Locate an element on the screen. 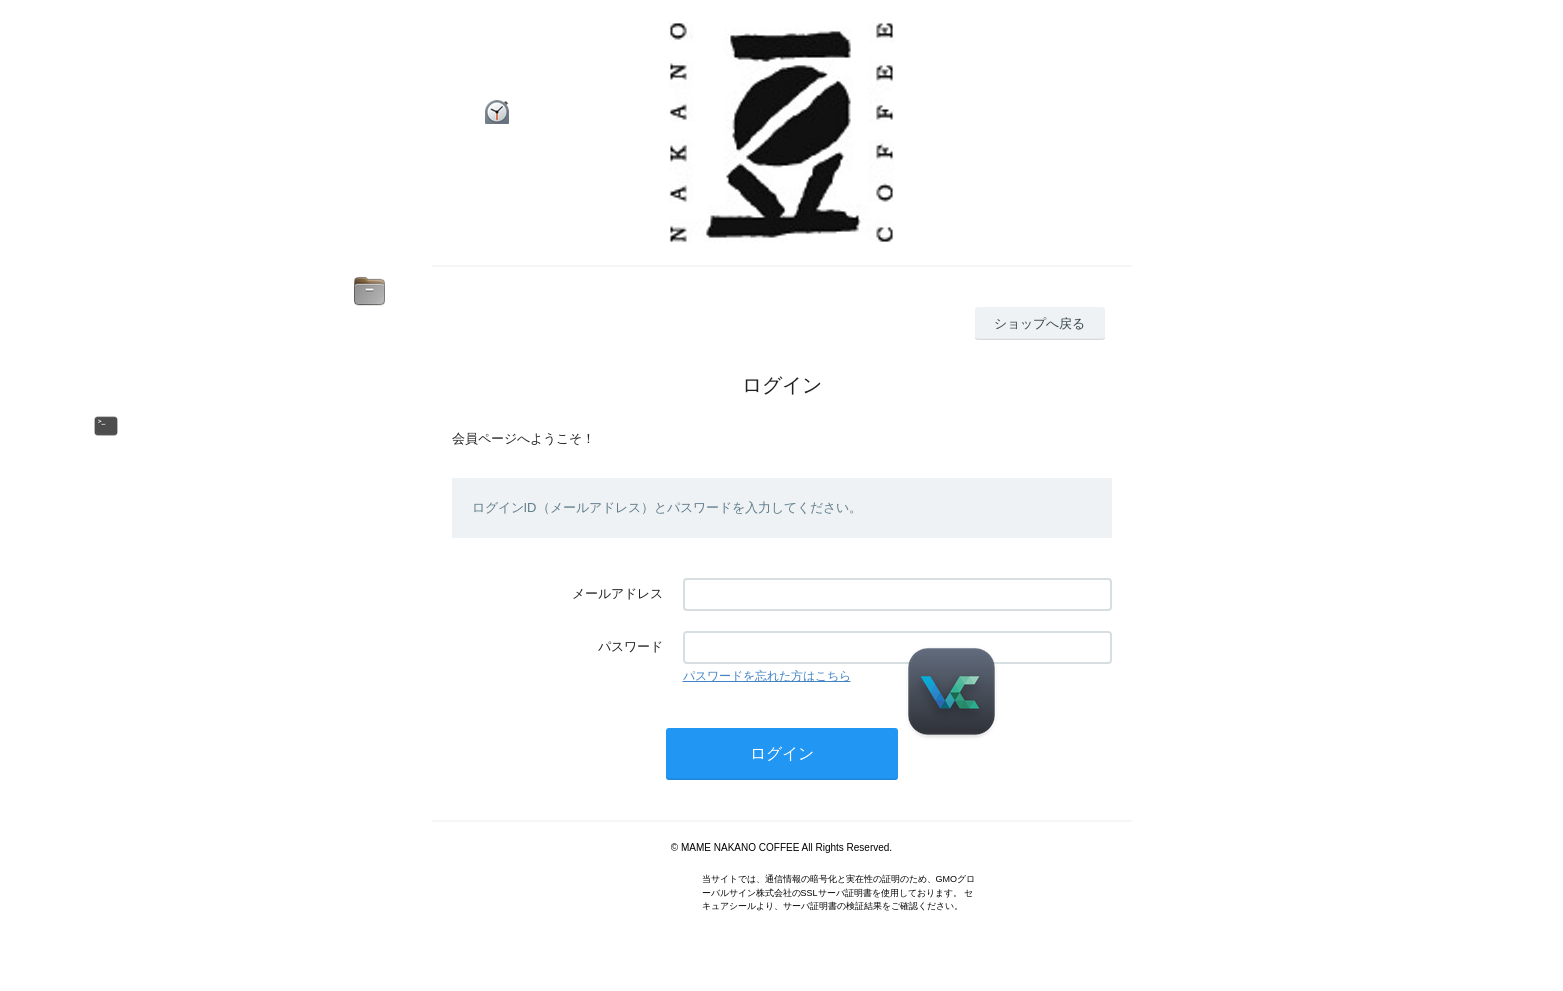 This screenshot has width=1563, height=991. open the terminal or command line is located at coordinates (106, 426).